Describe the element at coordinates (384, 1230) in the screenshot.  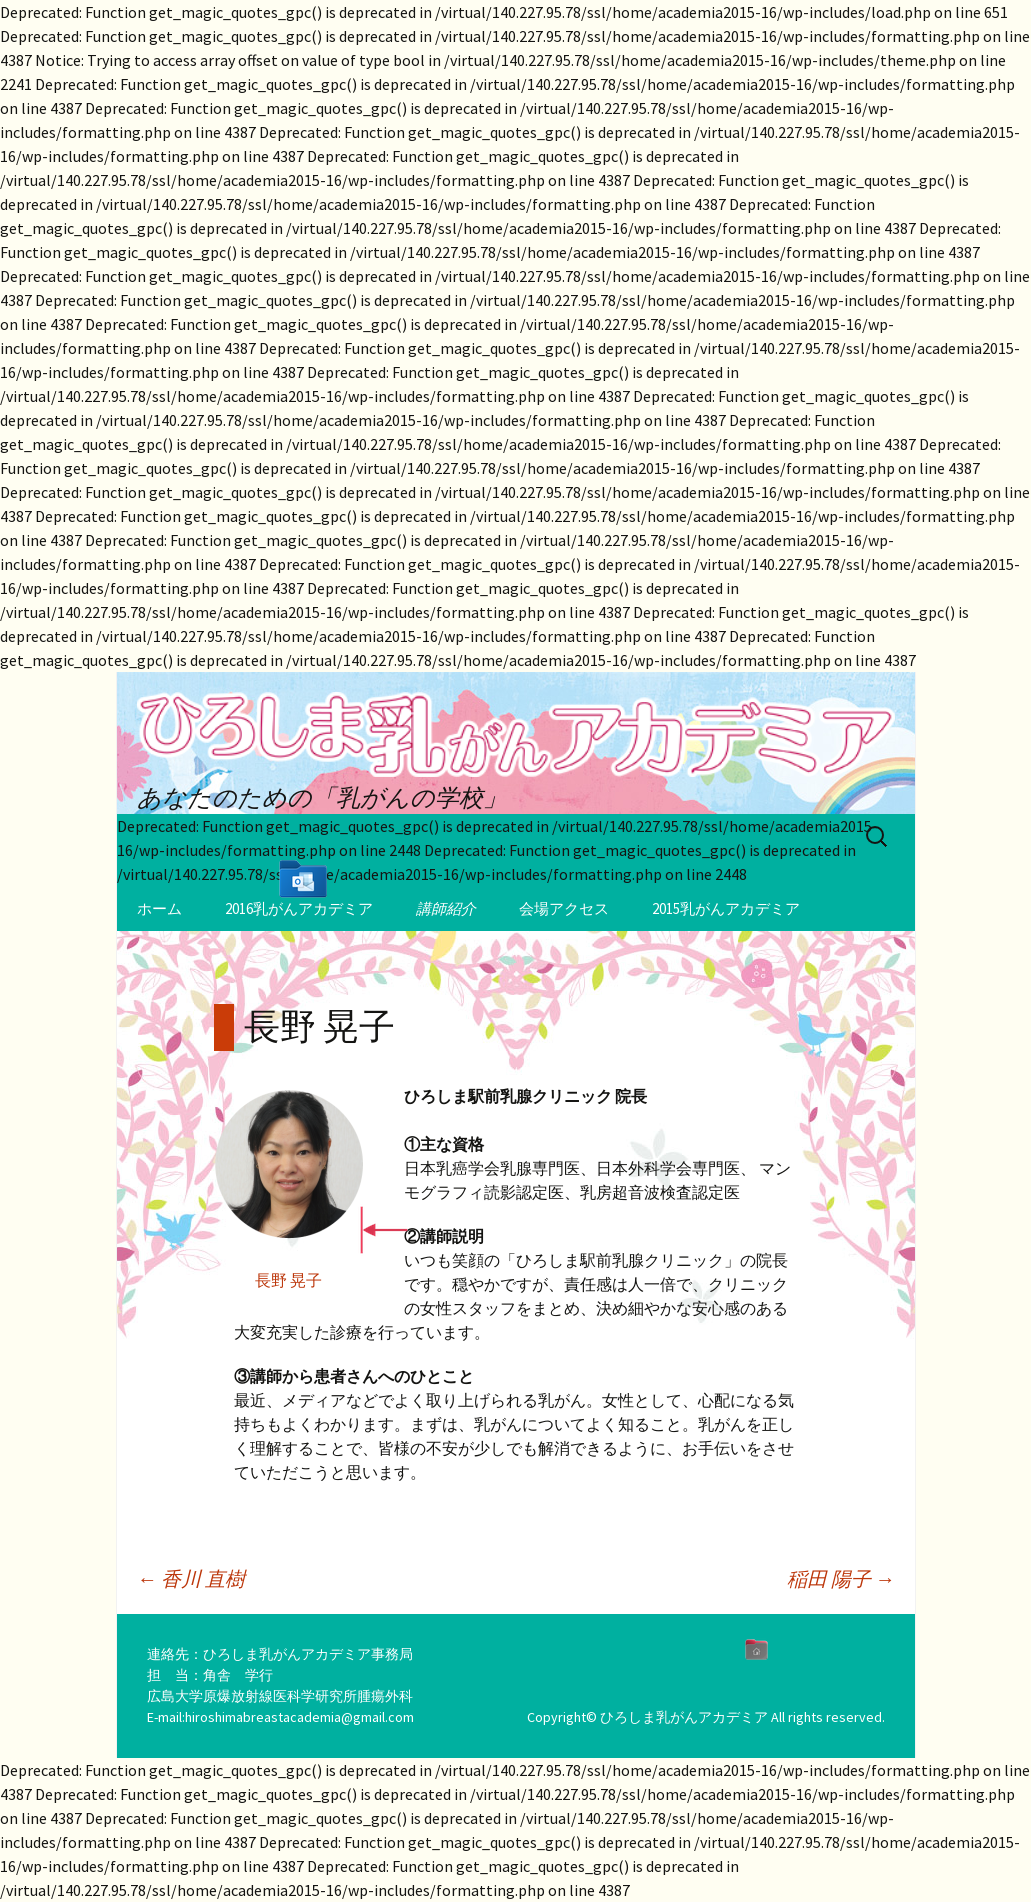
I see `go to the first item in a list or sequence` at that location.